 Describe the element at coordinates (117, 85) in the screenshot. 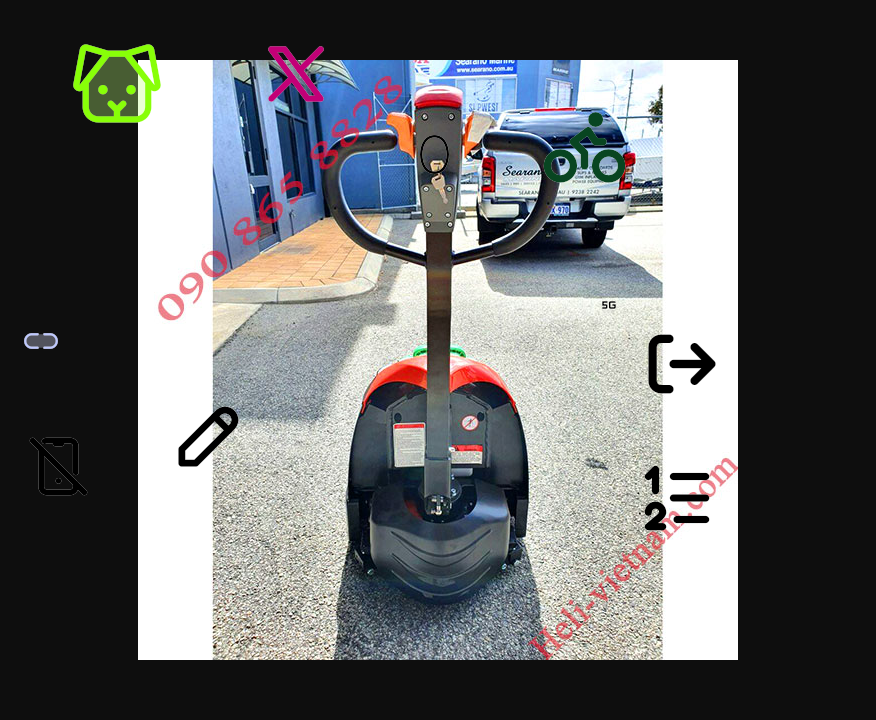

I see `access pet-related features or settings` at that location.